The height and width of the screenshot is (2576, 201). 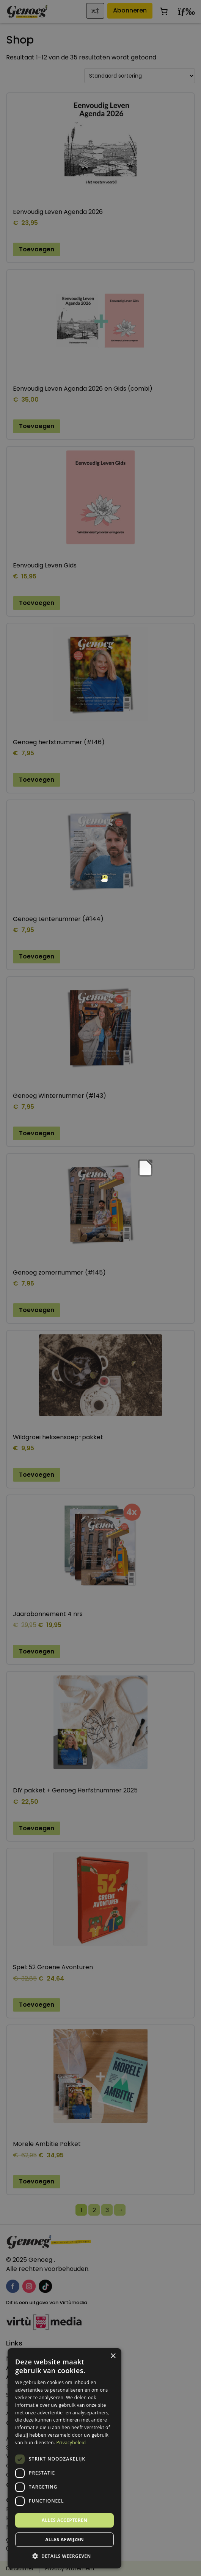 What do you see at coordinates (104, 879) in the screenshot?
I see `open the manuals app` at bounding box center [104, 879].